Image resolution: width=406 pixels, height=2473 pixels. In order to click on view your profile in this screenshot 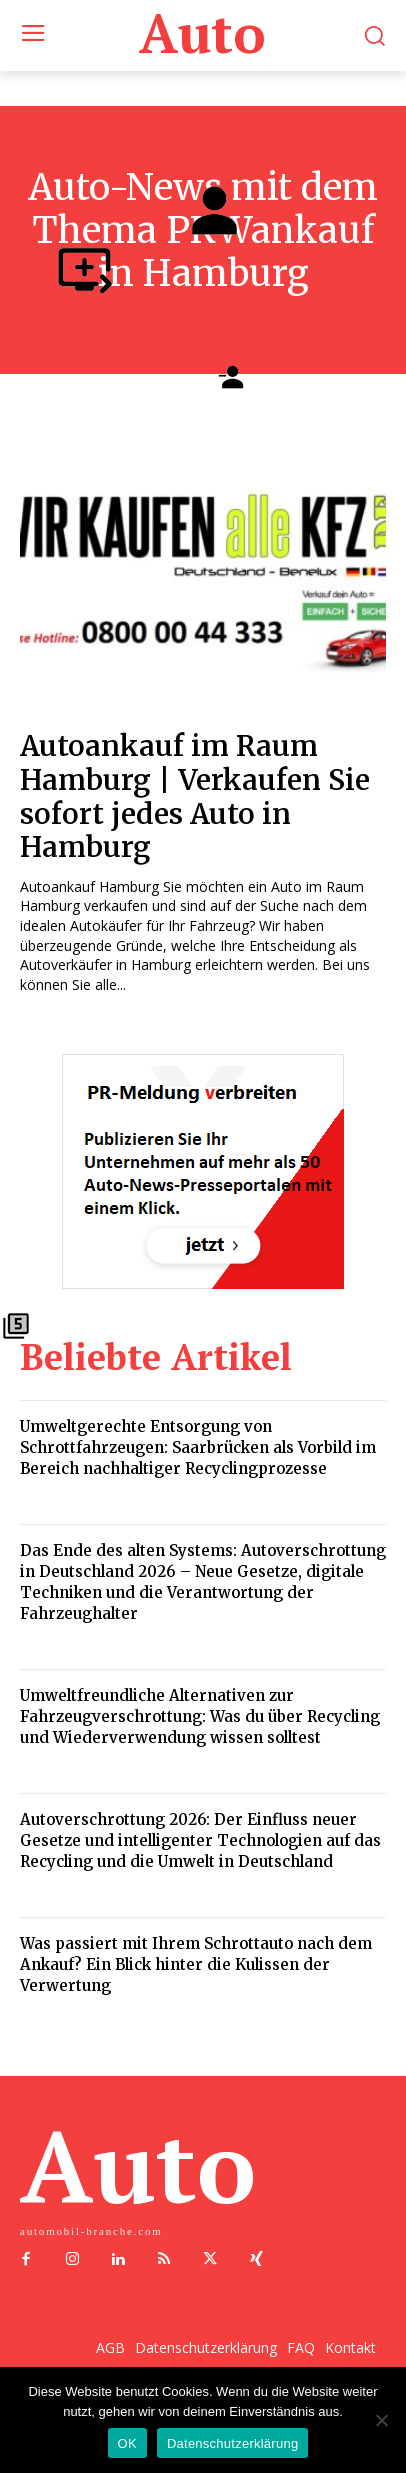, I will do `click(214, 210)`.